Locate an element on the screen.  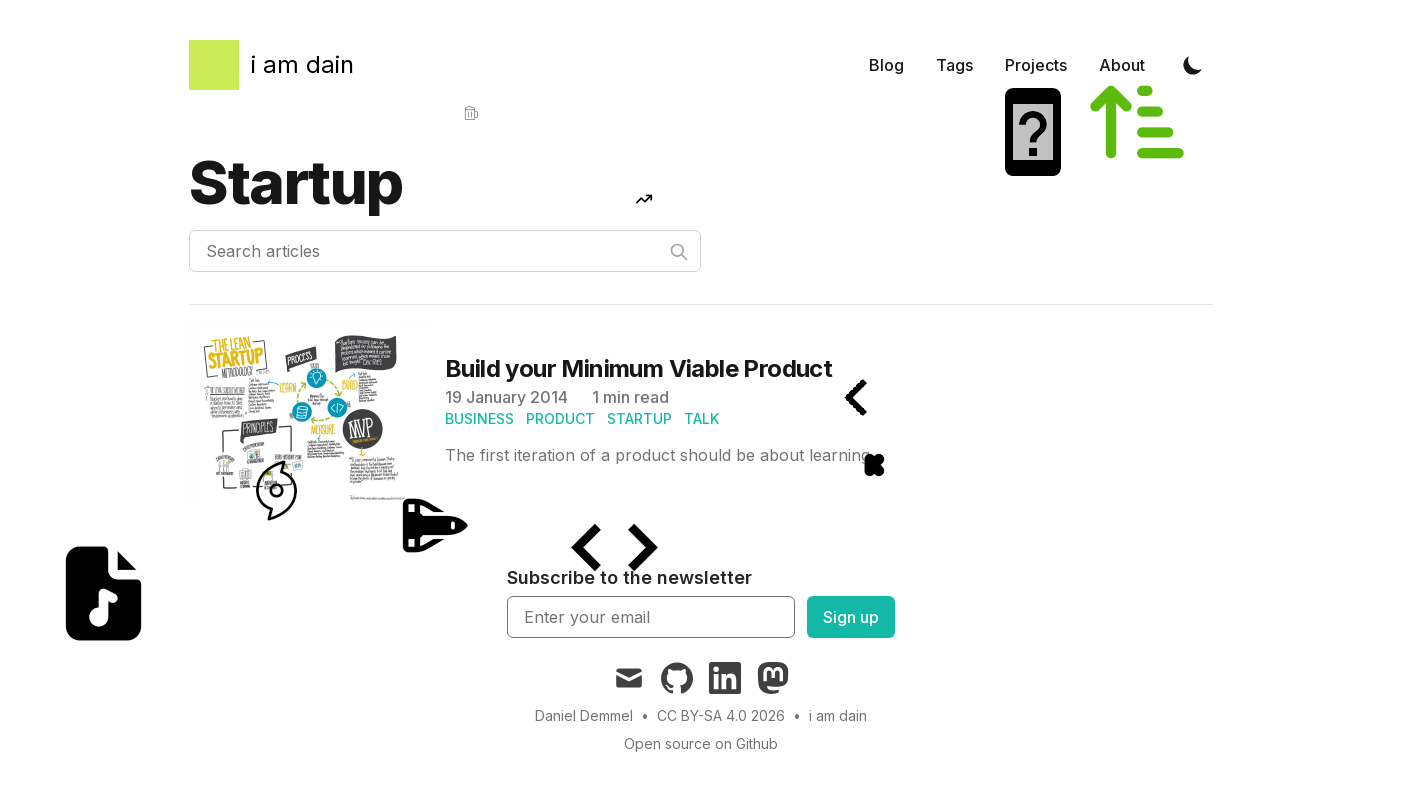
link to Kickstarter profile or campaign is located at coordinates (874, 465).